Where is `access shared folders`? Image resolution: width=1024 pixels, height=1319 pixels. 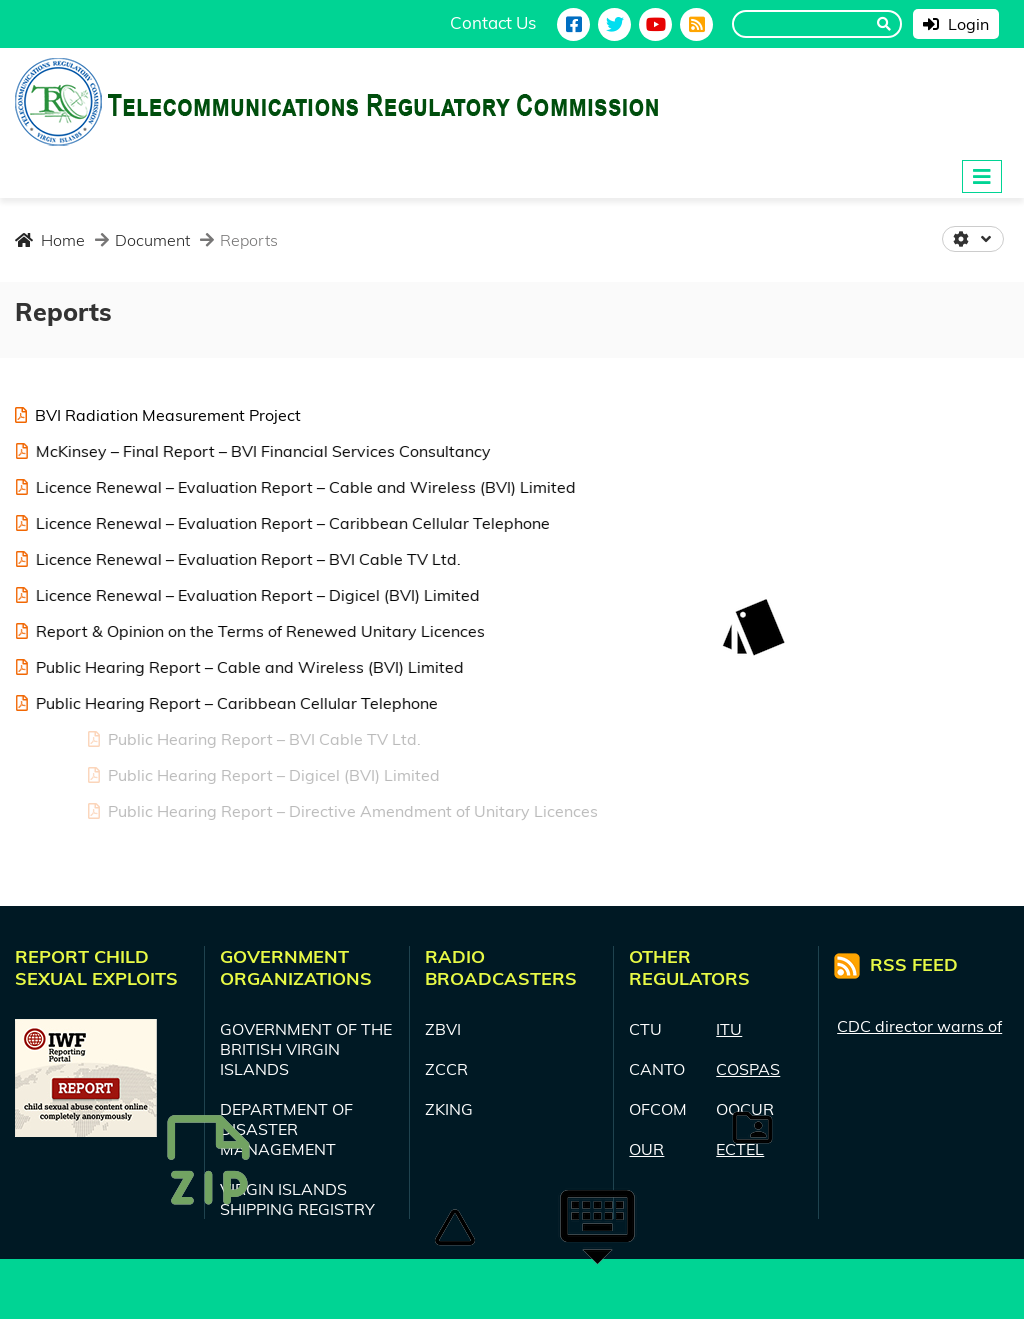 access shared folders is located at coordinates (752, 1127).